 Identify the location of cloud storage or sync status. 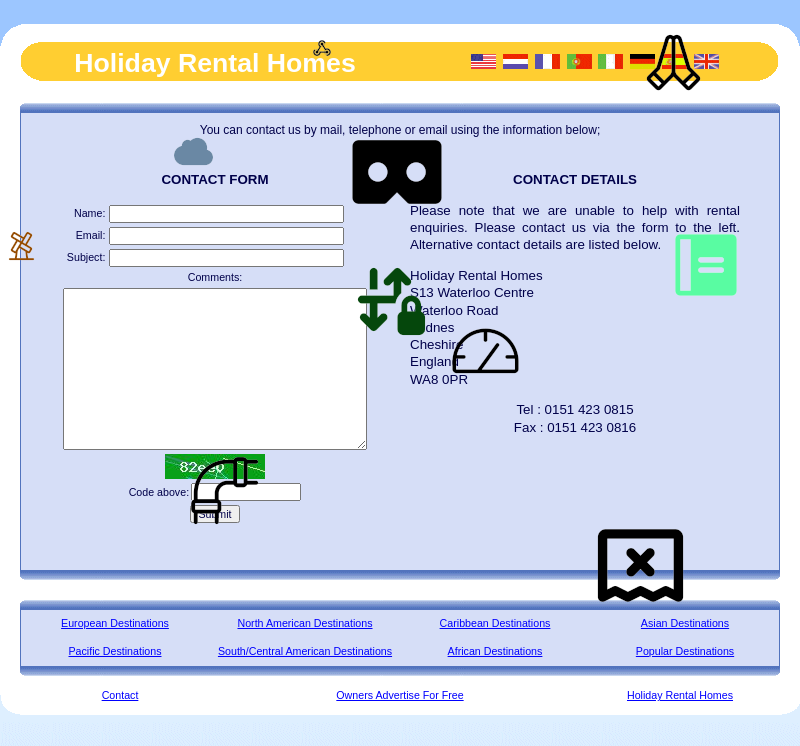
(193, 151).